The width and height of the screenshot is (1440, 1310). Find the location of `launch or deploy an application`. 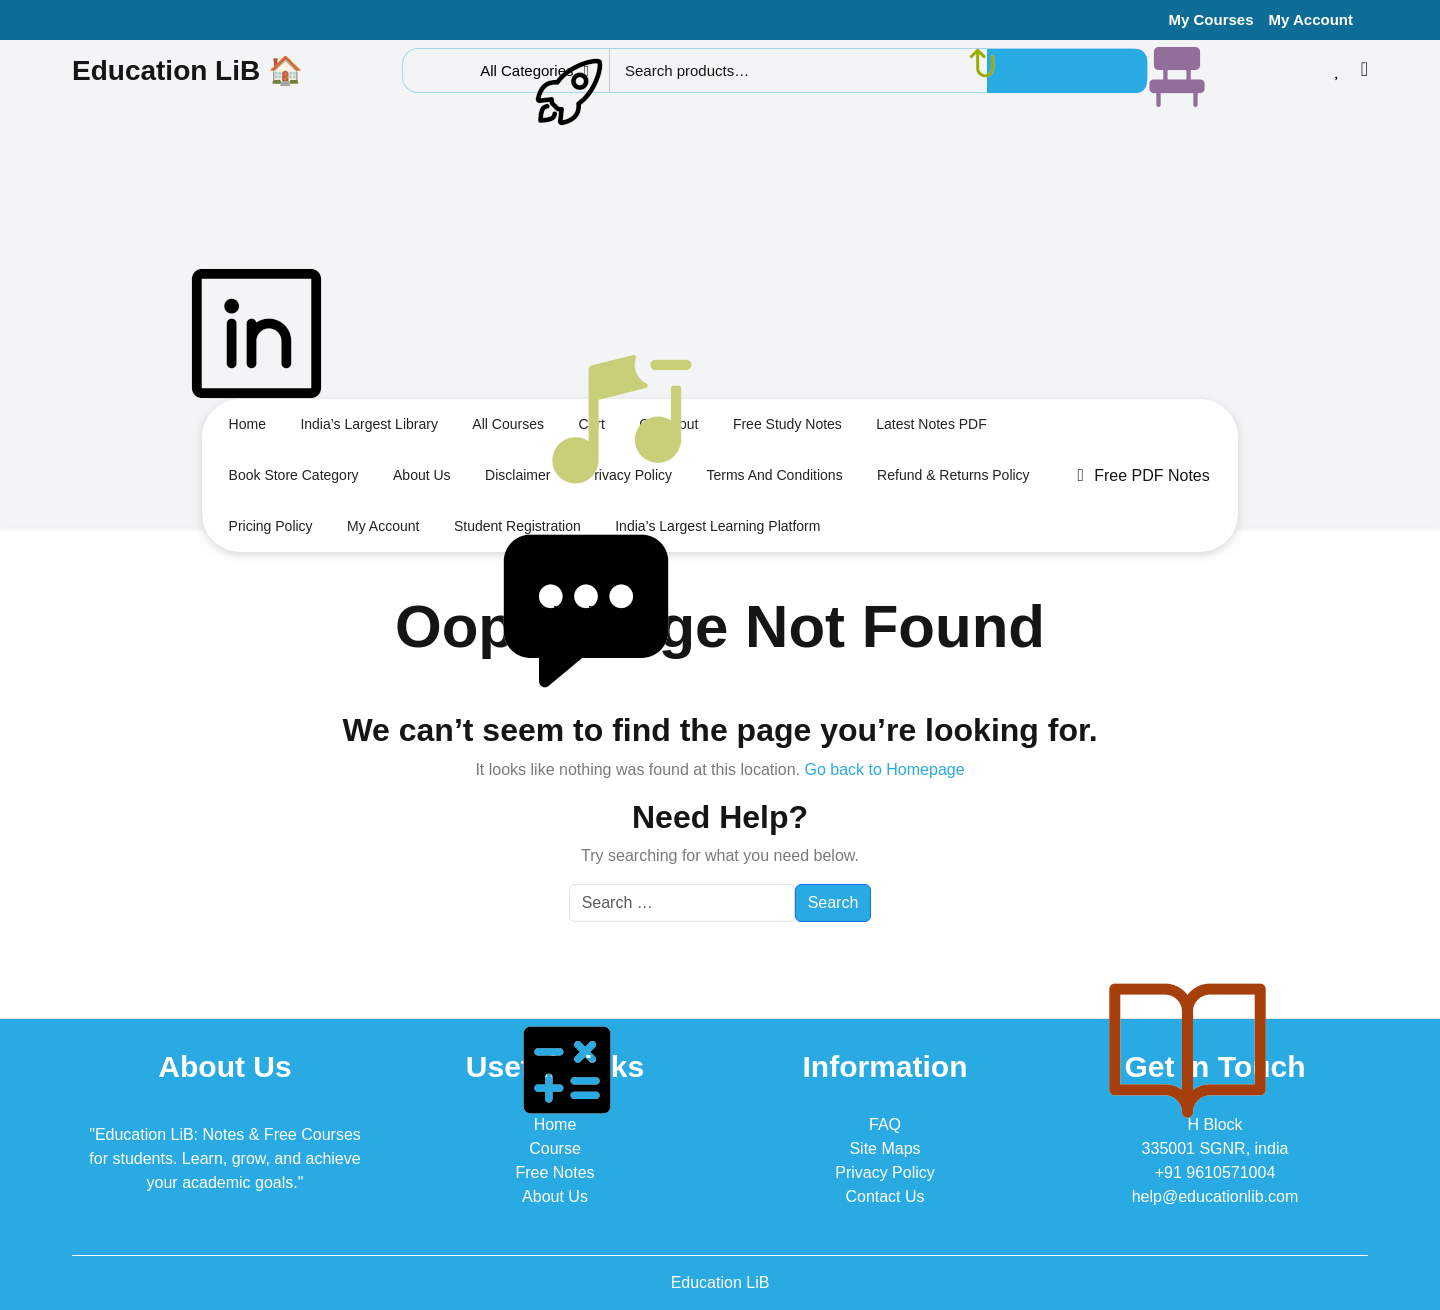

launch or deploy an application is located at coordinates (569, 92).